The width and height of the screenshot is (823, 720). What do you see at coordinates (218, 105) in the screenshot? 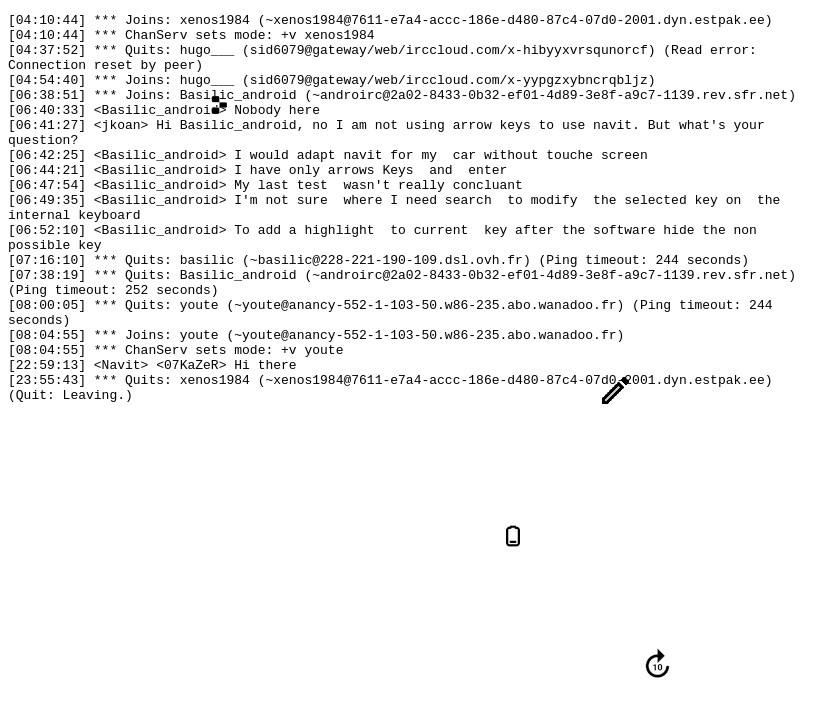
I see `open replit coding environment` at bounding box center [218, 105].